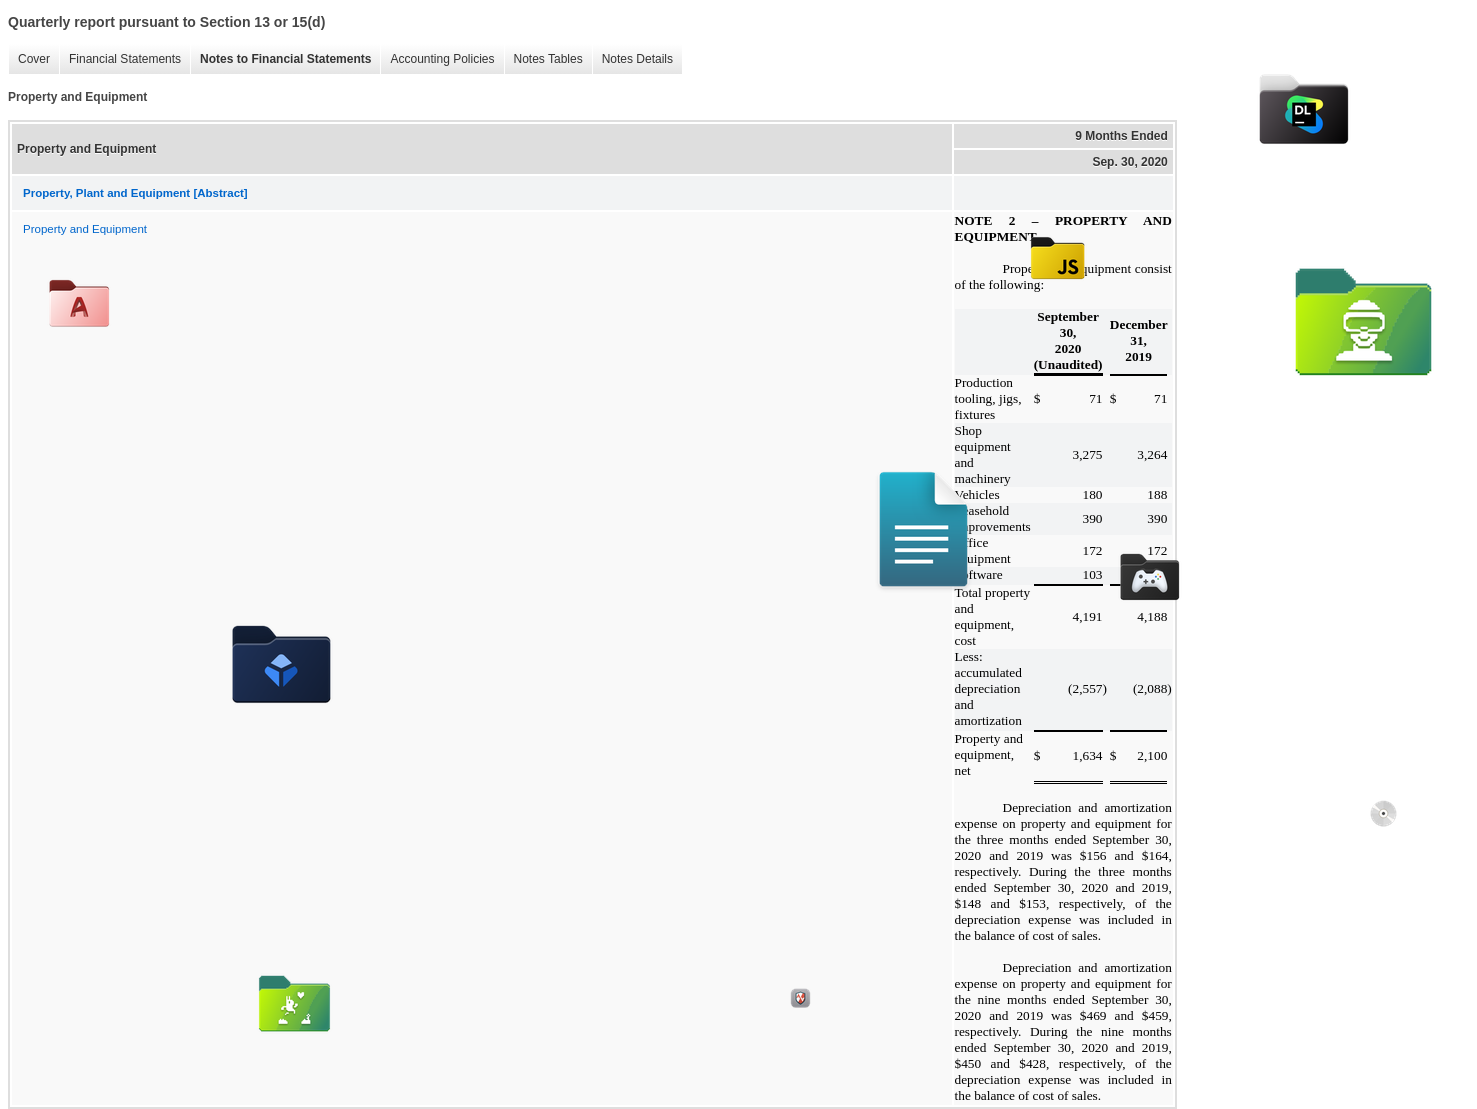 This screenshot has height=1109, width=1477. I want to click on open folder containing javascript files, so click(1057, 259).